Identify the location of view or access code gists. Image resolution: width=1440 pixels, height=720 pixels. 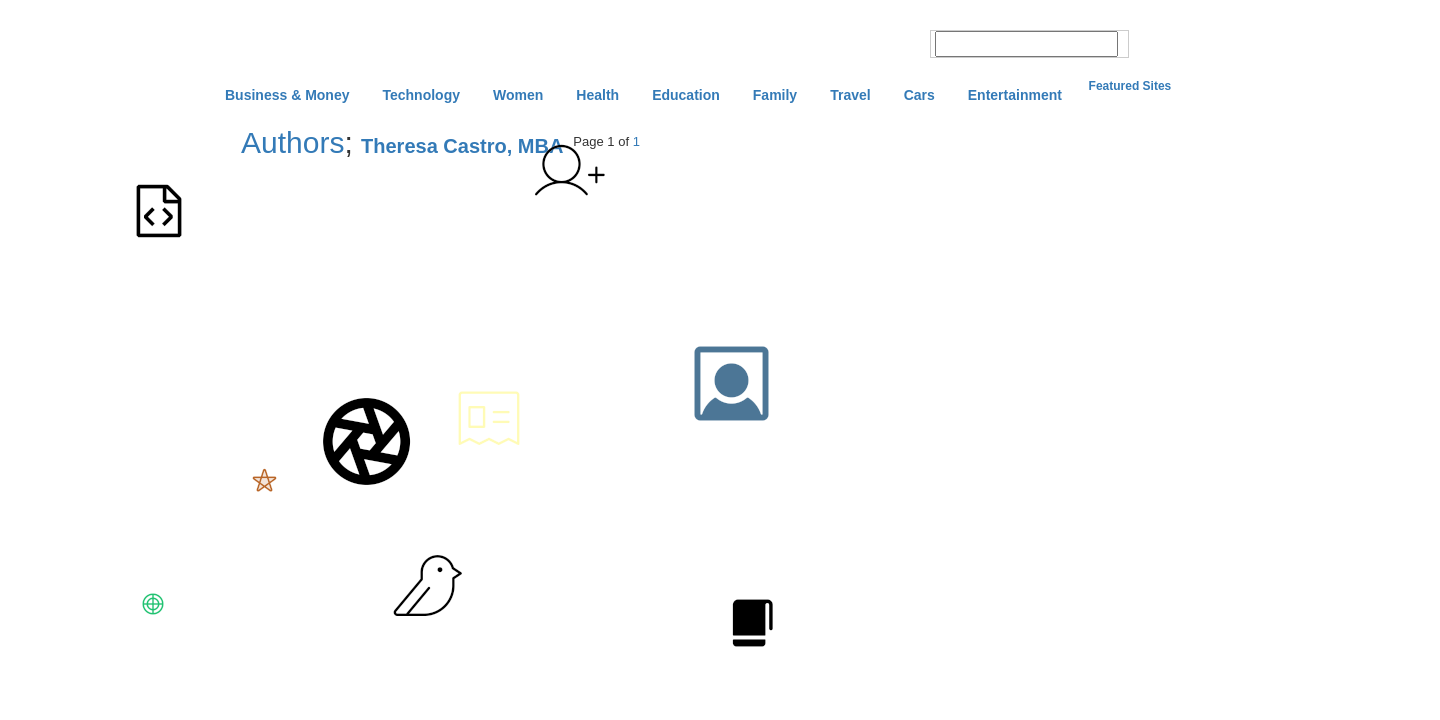
(159, 211).